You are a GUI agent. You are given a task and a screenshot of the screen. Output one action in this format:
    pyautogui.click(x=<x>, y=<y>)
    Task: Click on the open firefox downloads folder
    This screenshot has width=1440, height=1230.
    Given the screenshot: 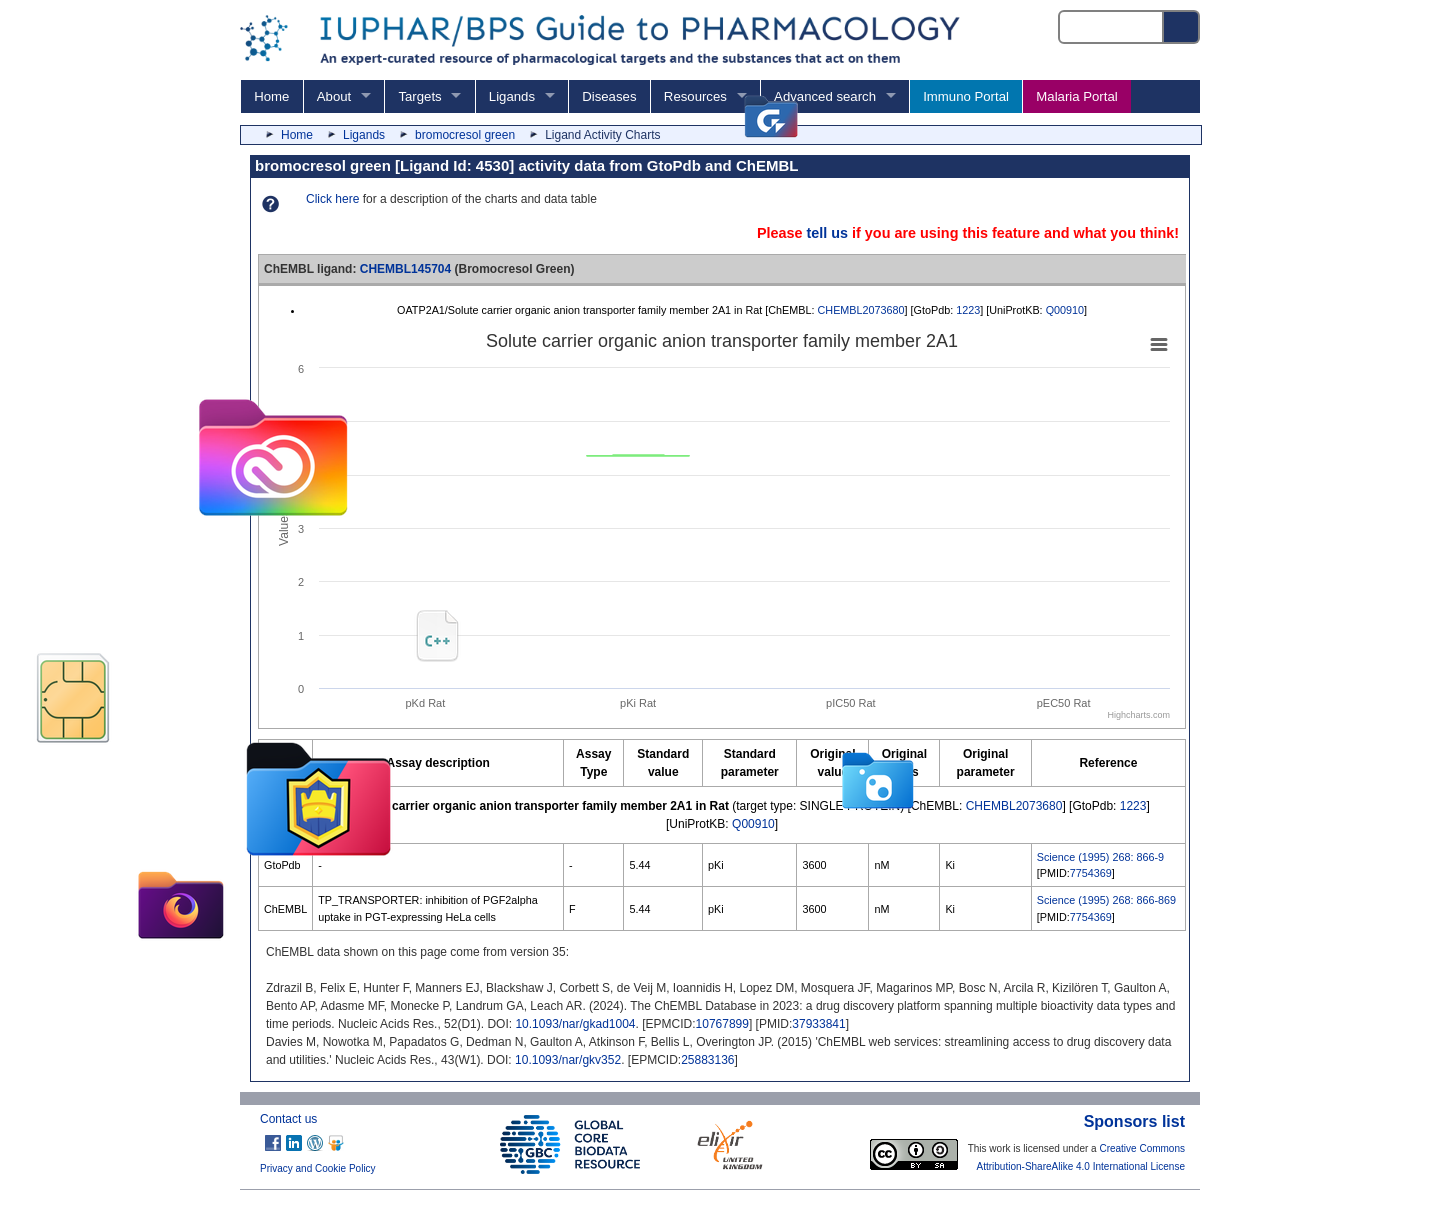 What is the action you would take?
    pyautogui.click(x=180, y=907)
    